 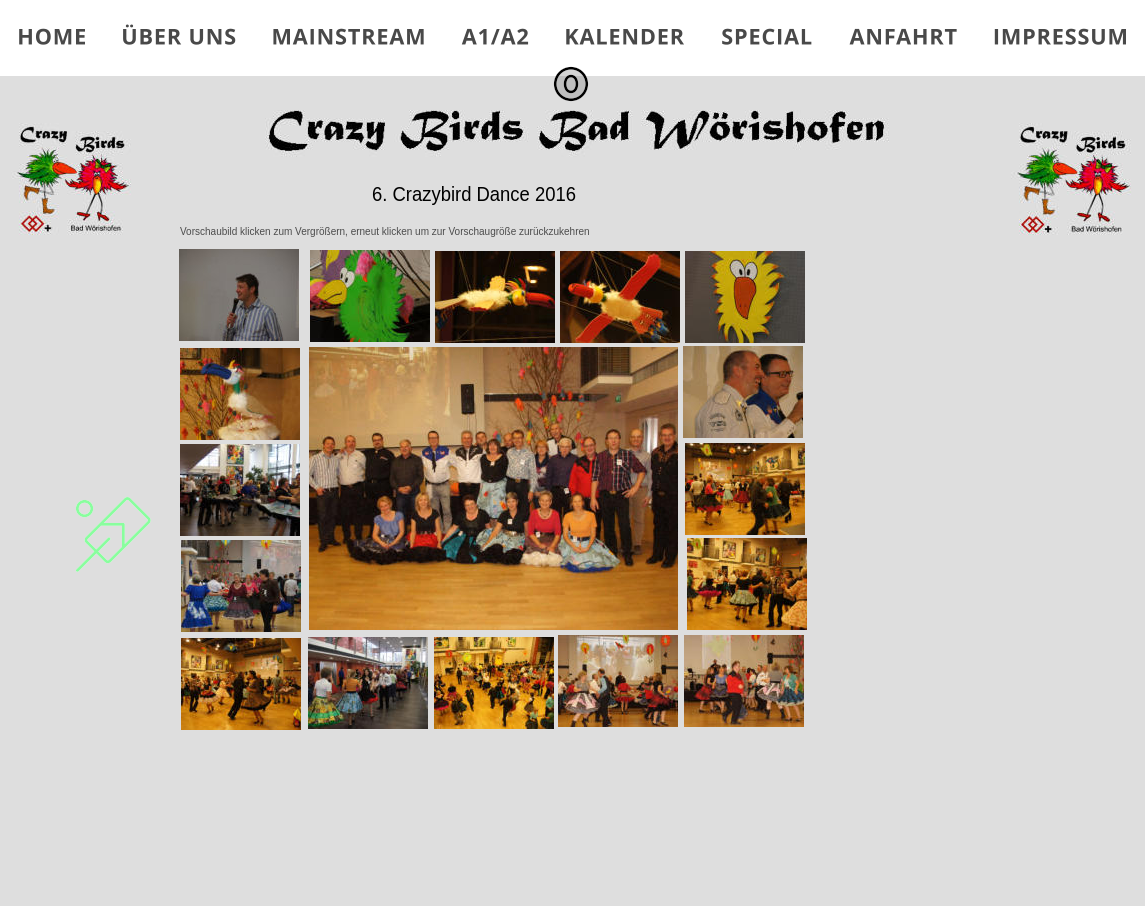 What do you see at coordinates (109, 533) in the screenshot?
I see `cricket sport or game category` at bounding box center [109, 533].